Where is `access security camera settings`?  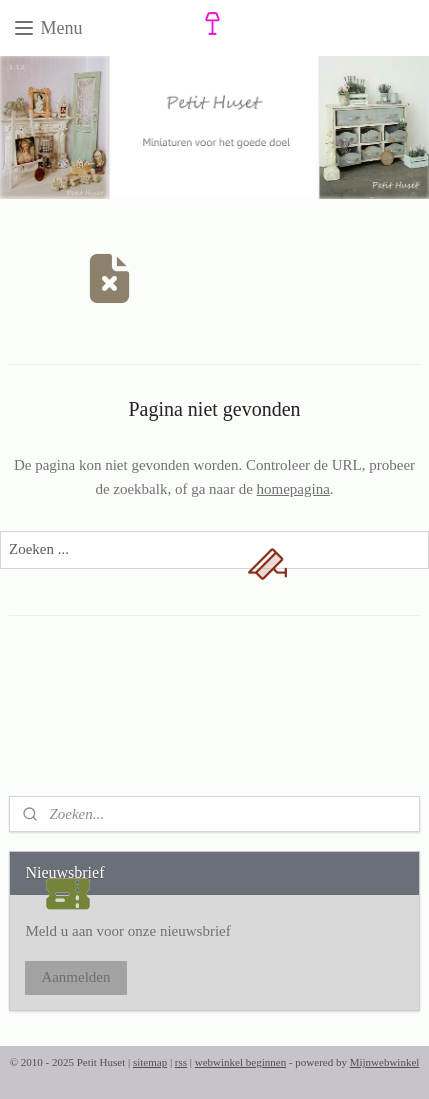 access security camera settings is located at coordinates (267, 566).